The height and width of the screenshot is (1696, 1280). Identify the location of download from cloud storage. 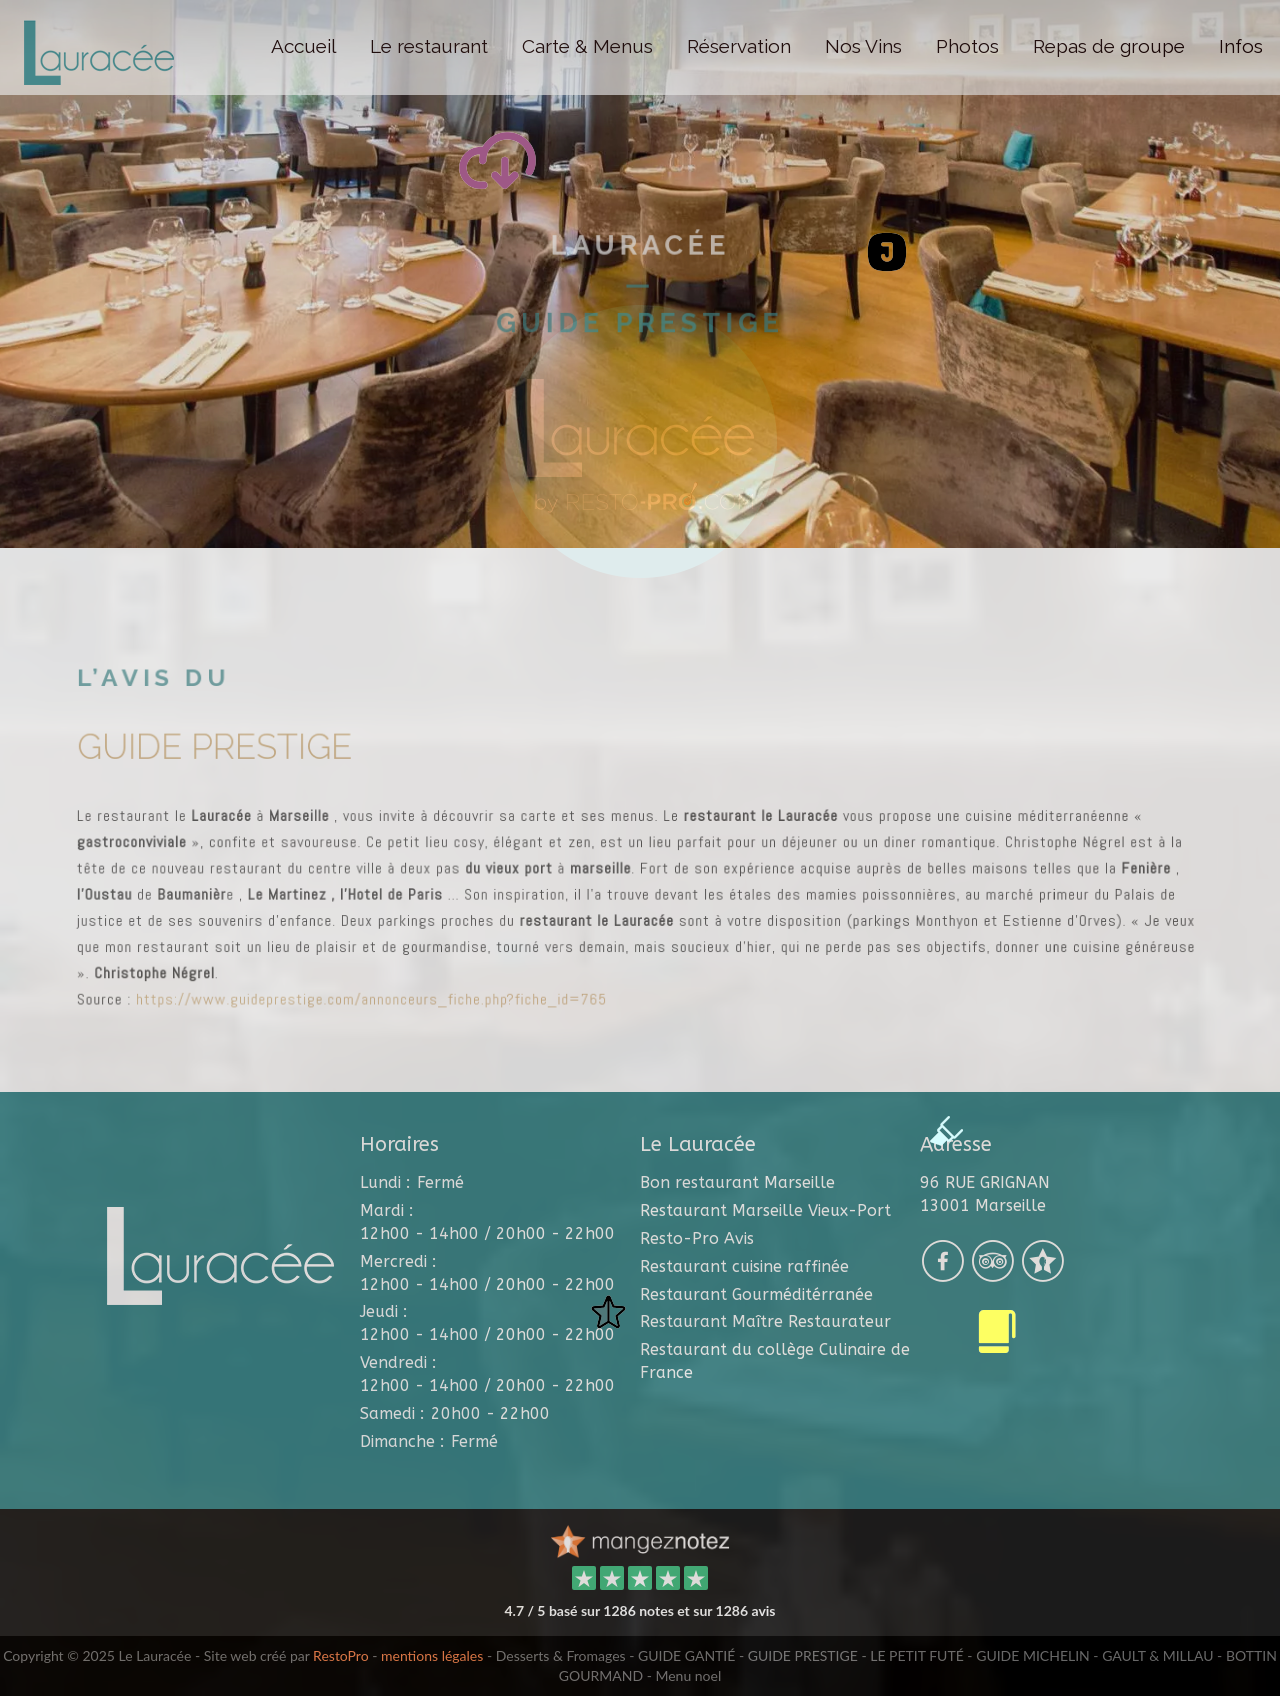
(497, 160).